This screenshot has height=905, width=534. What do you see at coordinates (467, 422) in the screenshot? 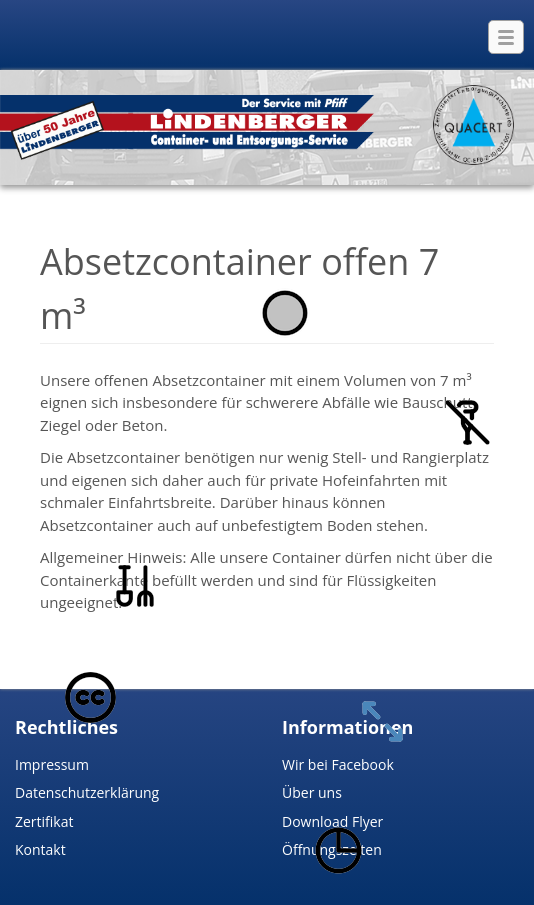
I see `indicates crutches or mobility aid not needed` at bounding box center [467, 422].